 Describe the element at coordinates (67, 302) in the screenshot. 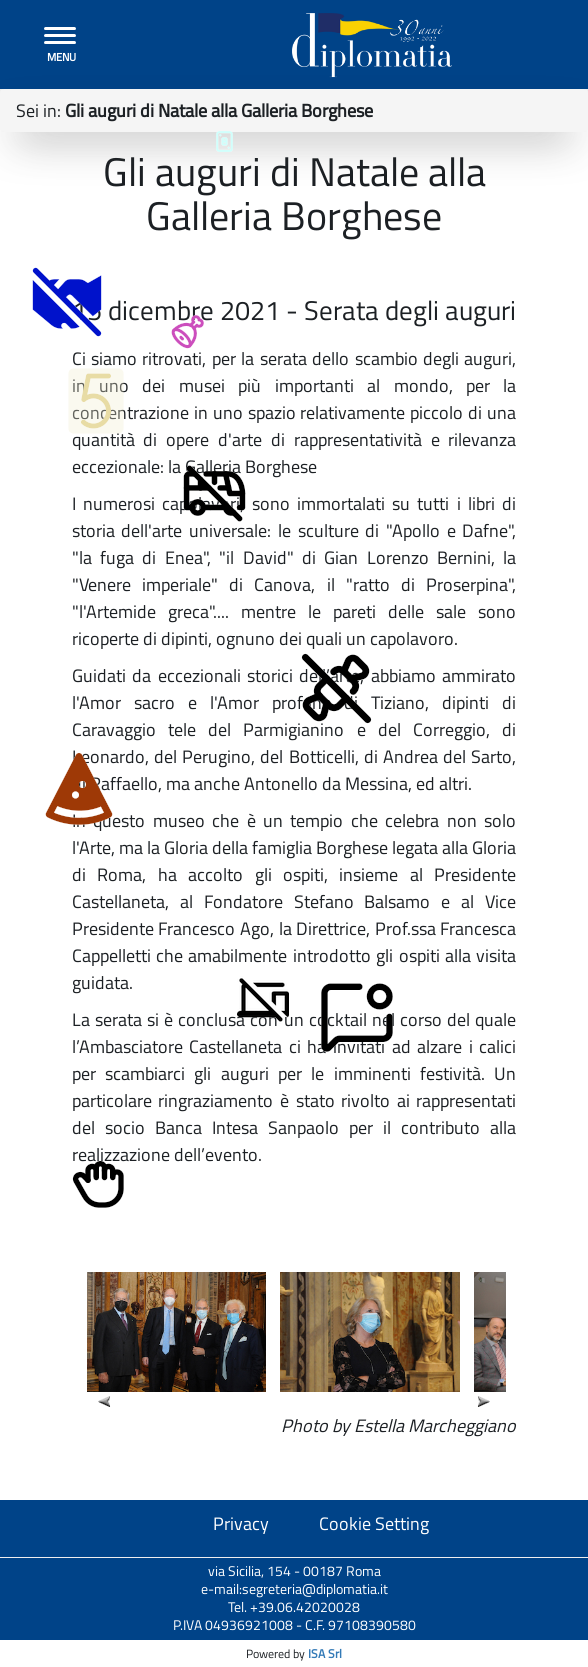

I see `indicates agreement or partnership is cancelled` at that location.